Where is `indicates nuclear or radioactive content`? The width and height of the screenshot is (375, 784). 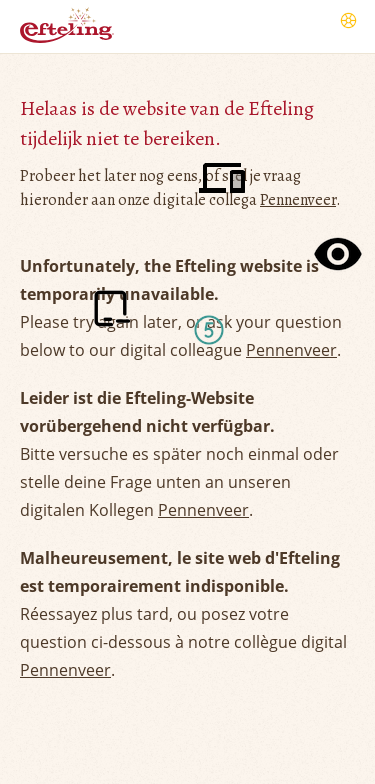 indicates nuclear or radioactive content is located at coordinates (348, 20).